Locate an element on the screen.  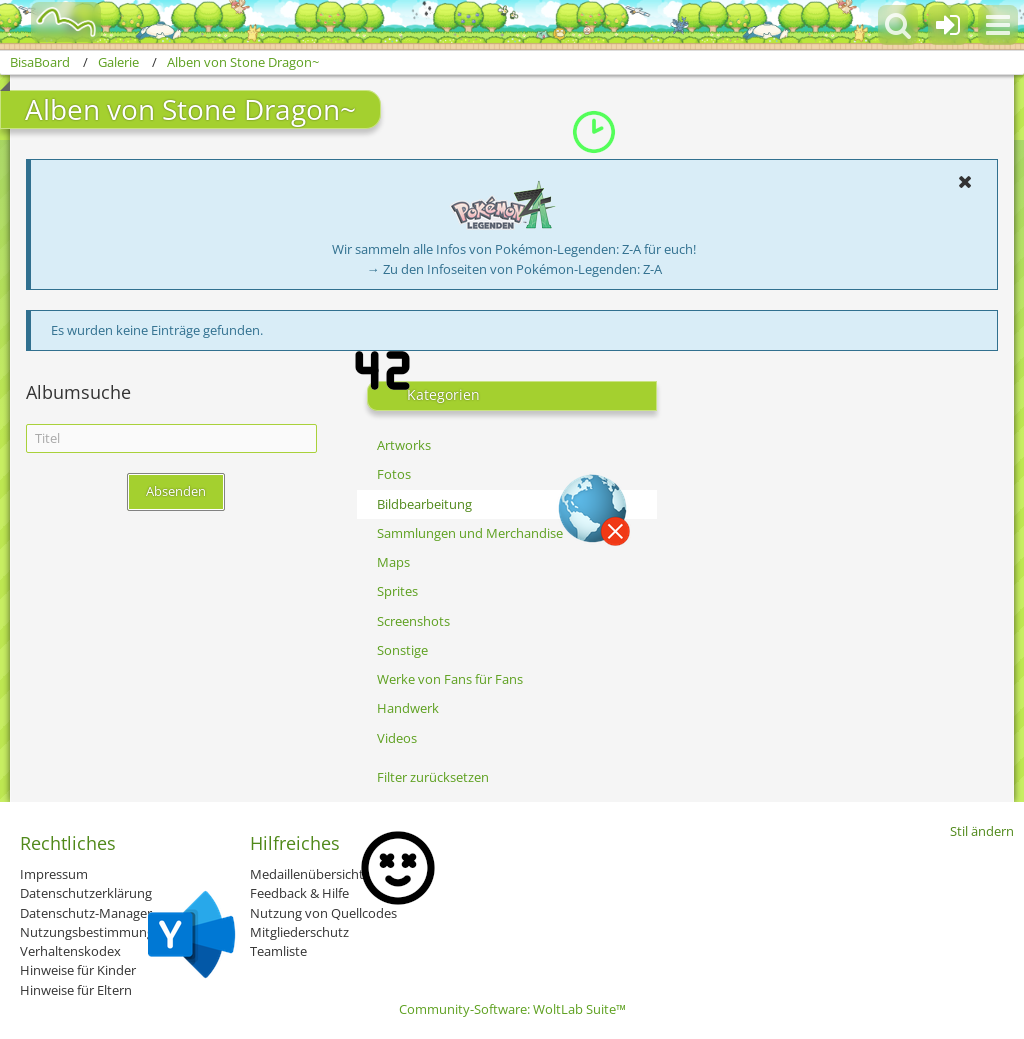
displays the number 42 as a label or count indicator is located at coordinates (382, 370).